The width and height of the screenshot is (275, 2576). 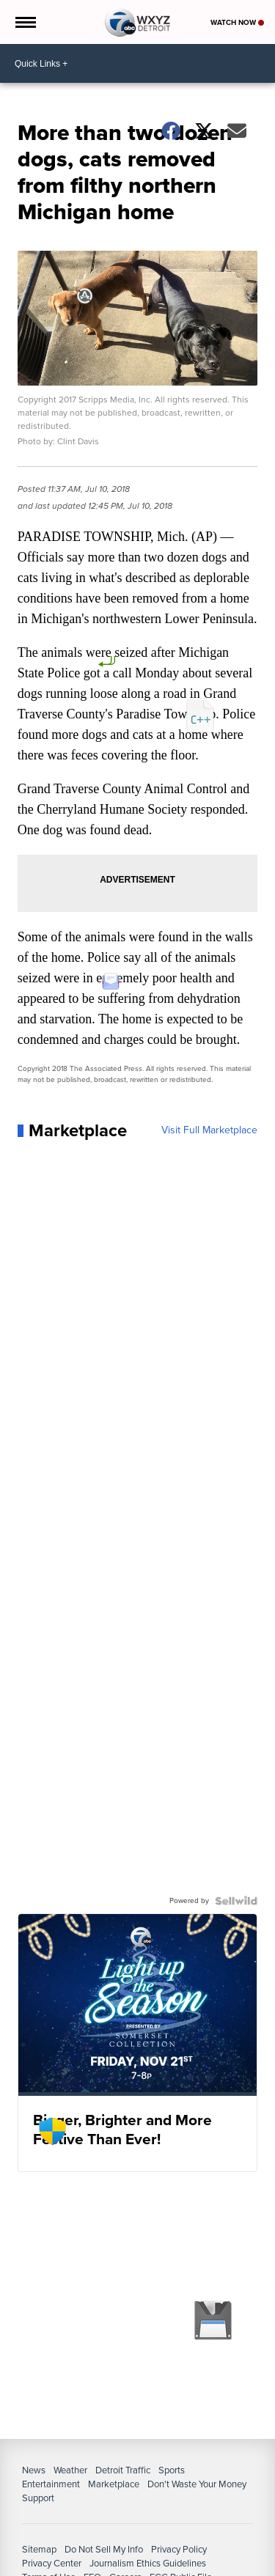 I want to click on mark email as read, so click(x=111, y=982).